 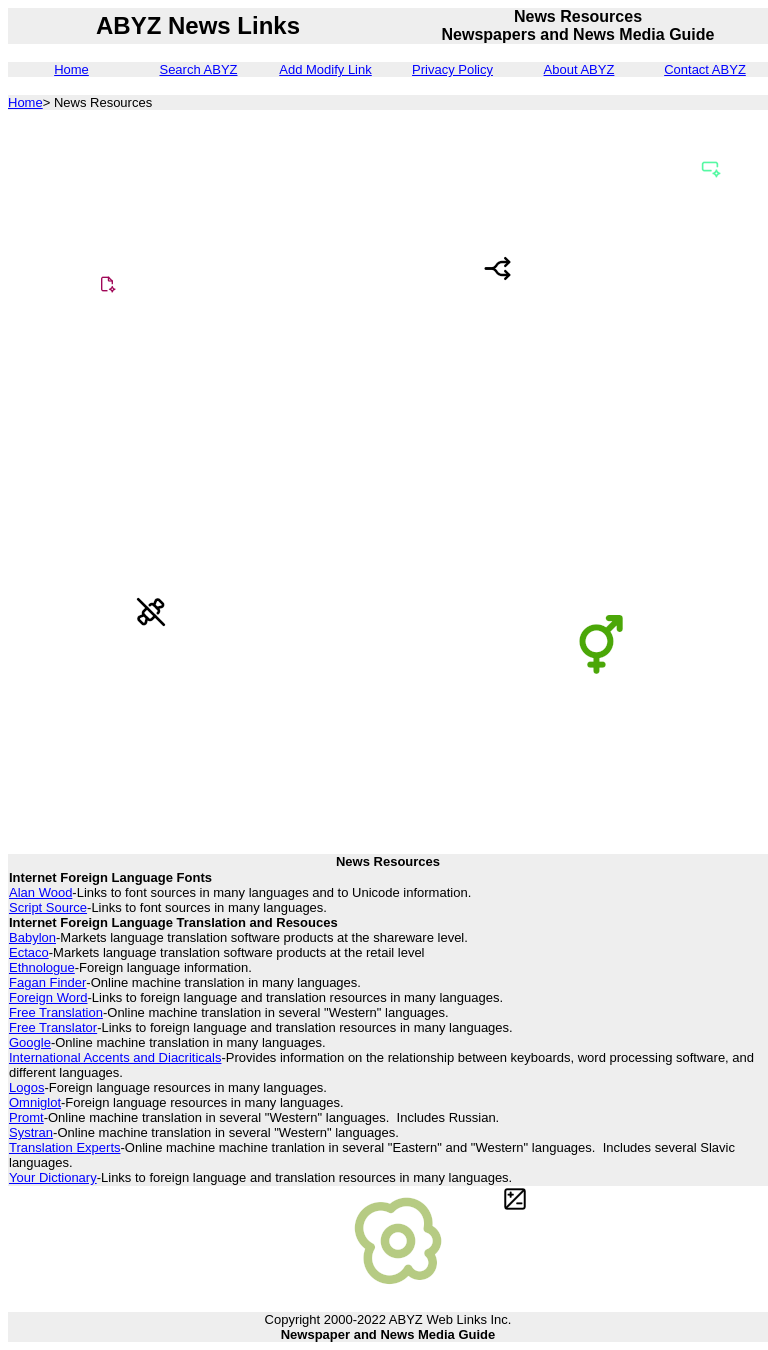 What do you see at coordinates (598, 646) in the screenshot?
I see `indicates gender options or selection` at bounding box center [598, 646].